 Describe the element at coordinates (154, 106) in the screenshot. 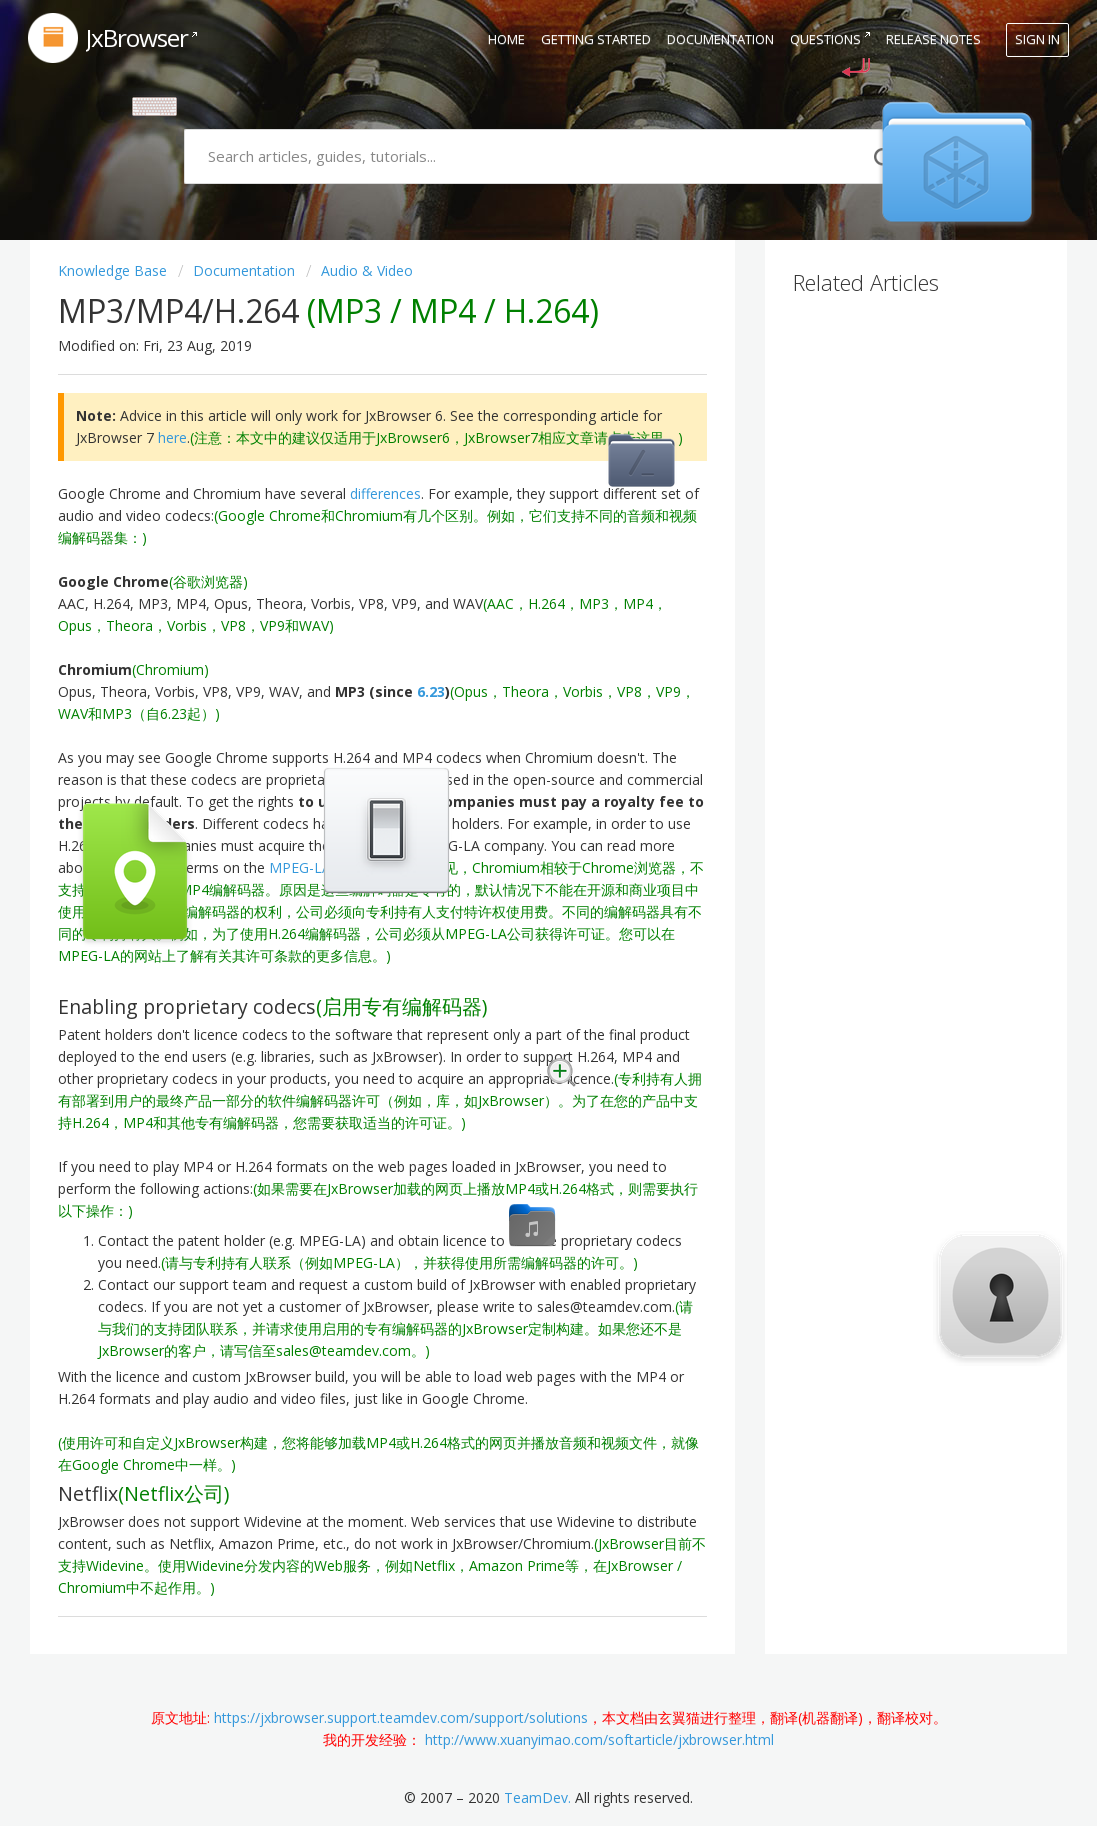

I see `connect to a wireless bluetooth keyboard` at that location.